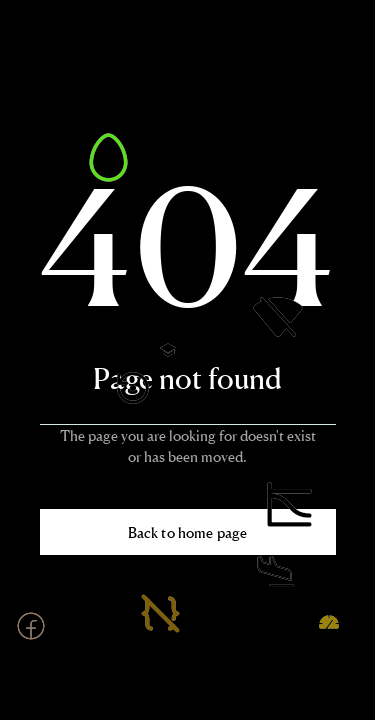  I want to click on open Facebook app, so click(31, 626).